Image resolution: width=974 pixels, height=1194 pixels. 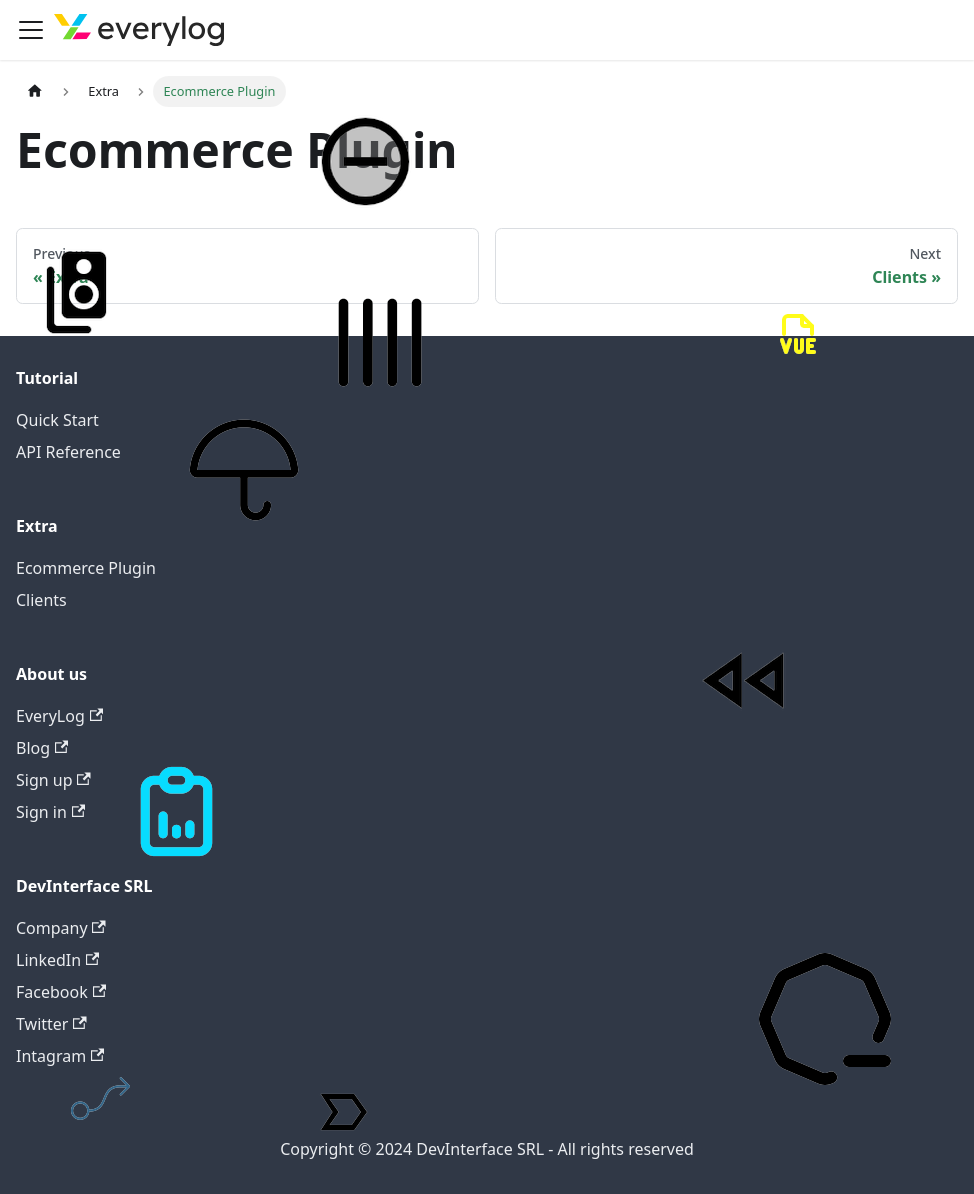 I want to click on vue.js file type indicator, so click(x=798, y=334).